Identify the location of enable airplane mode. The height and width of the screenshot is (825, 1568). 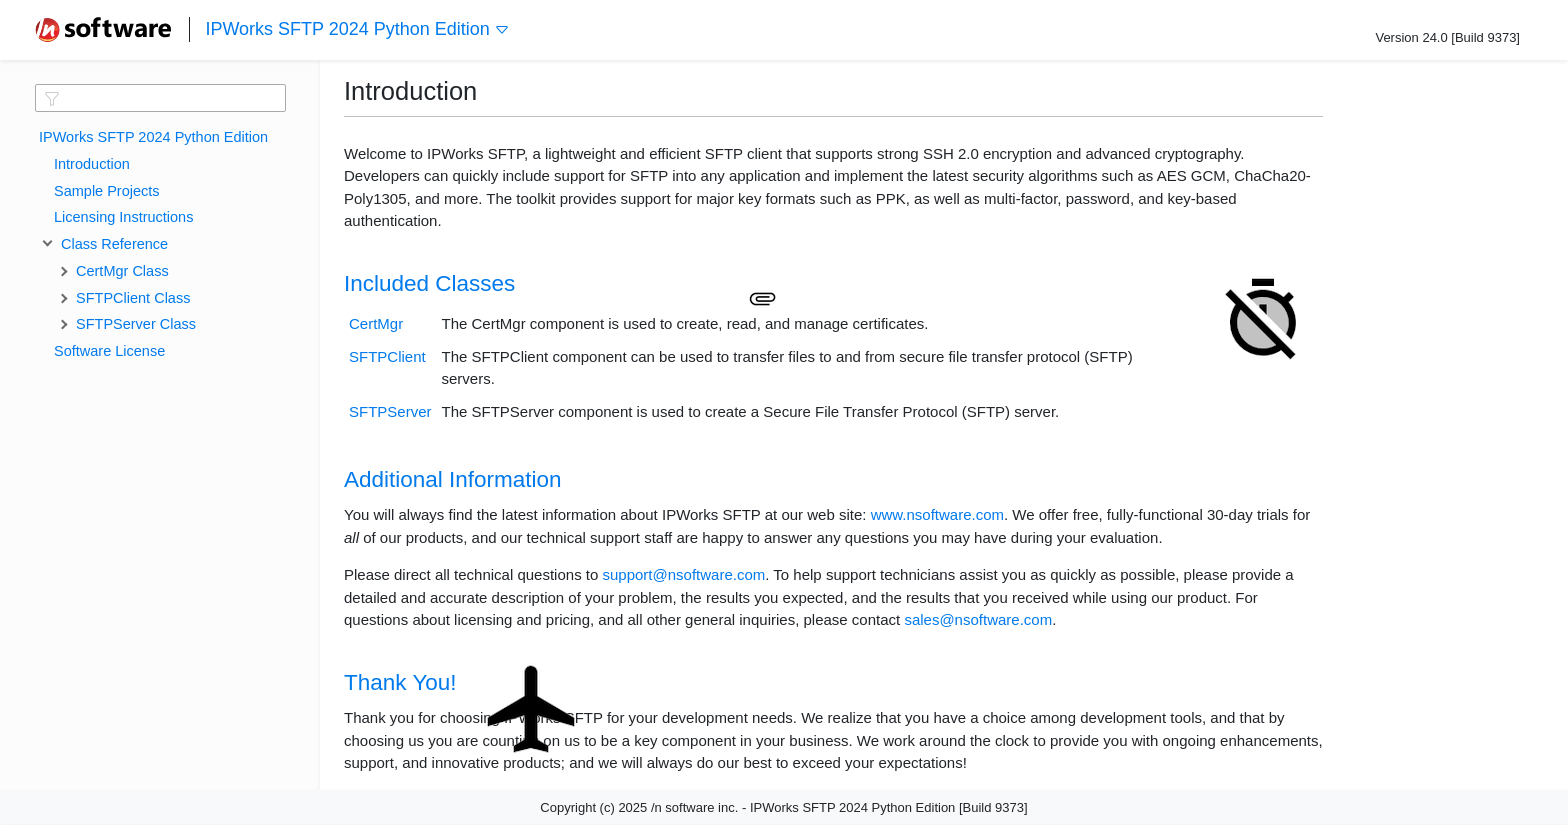
(531, 709).